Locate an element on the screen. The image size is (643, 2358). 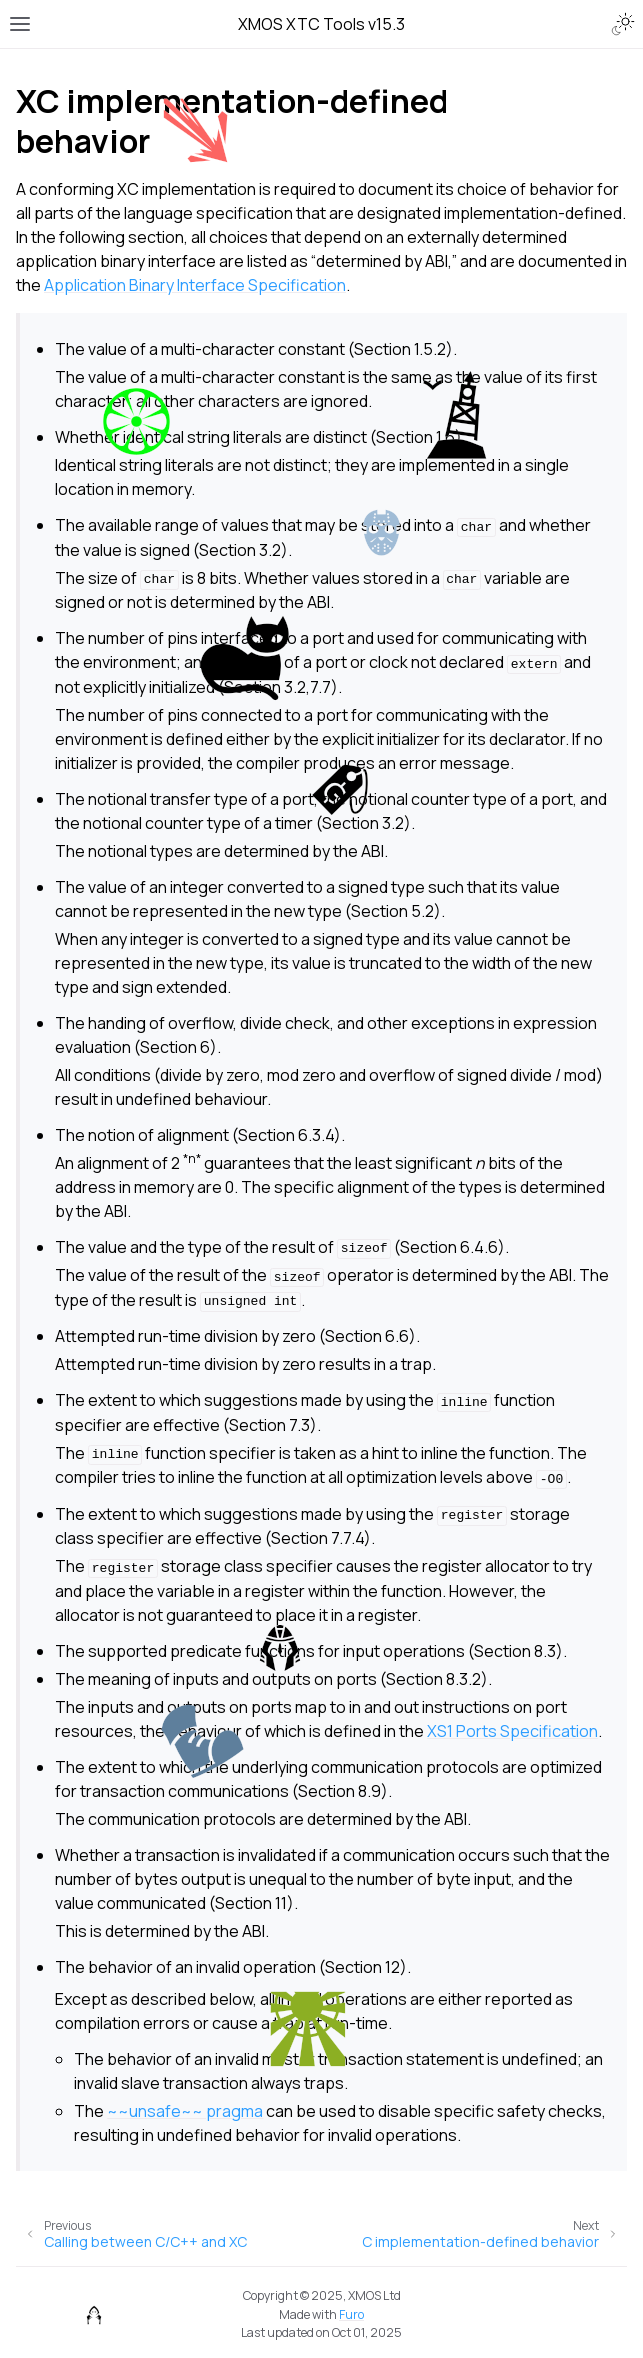
indicates walking or movement ability is located at coordinates (202, 1739).